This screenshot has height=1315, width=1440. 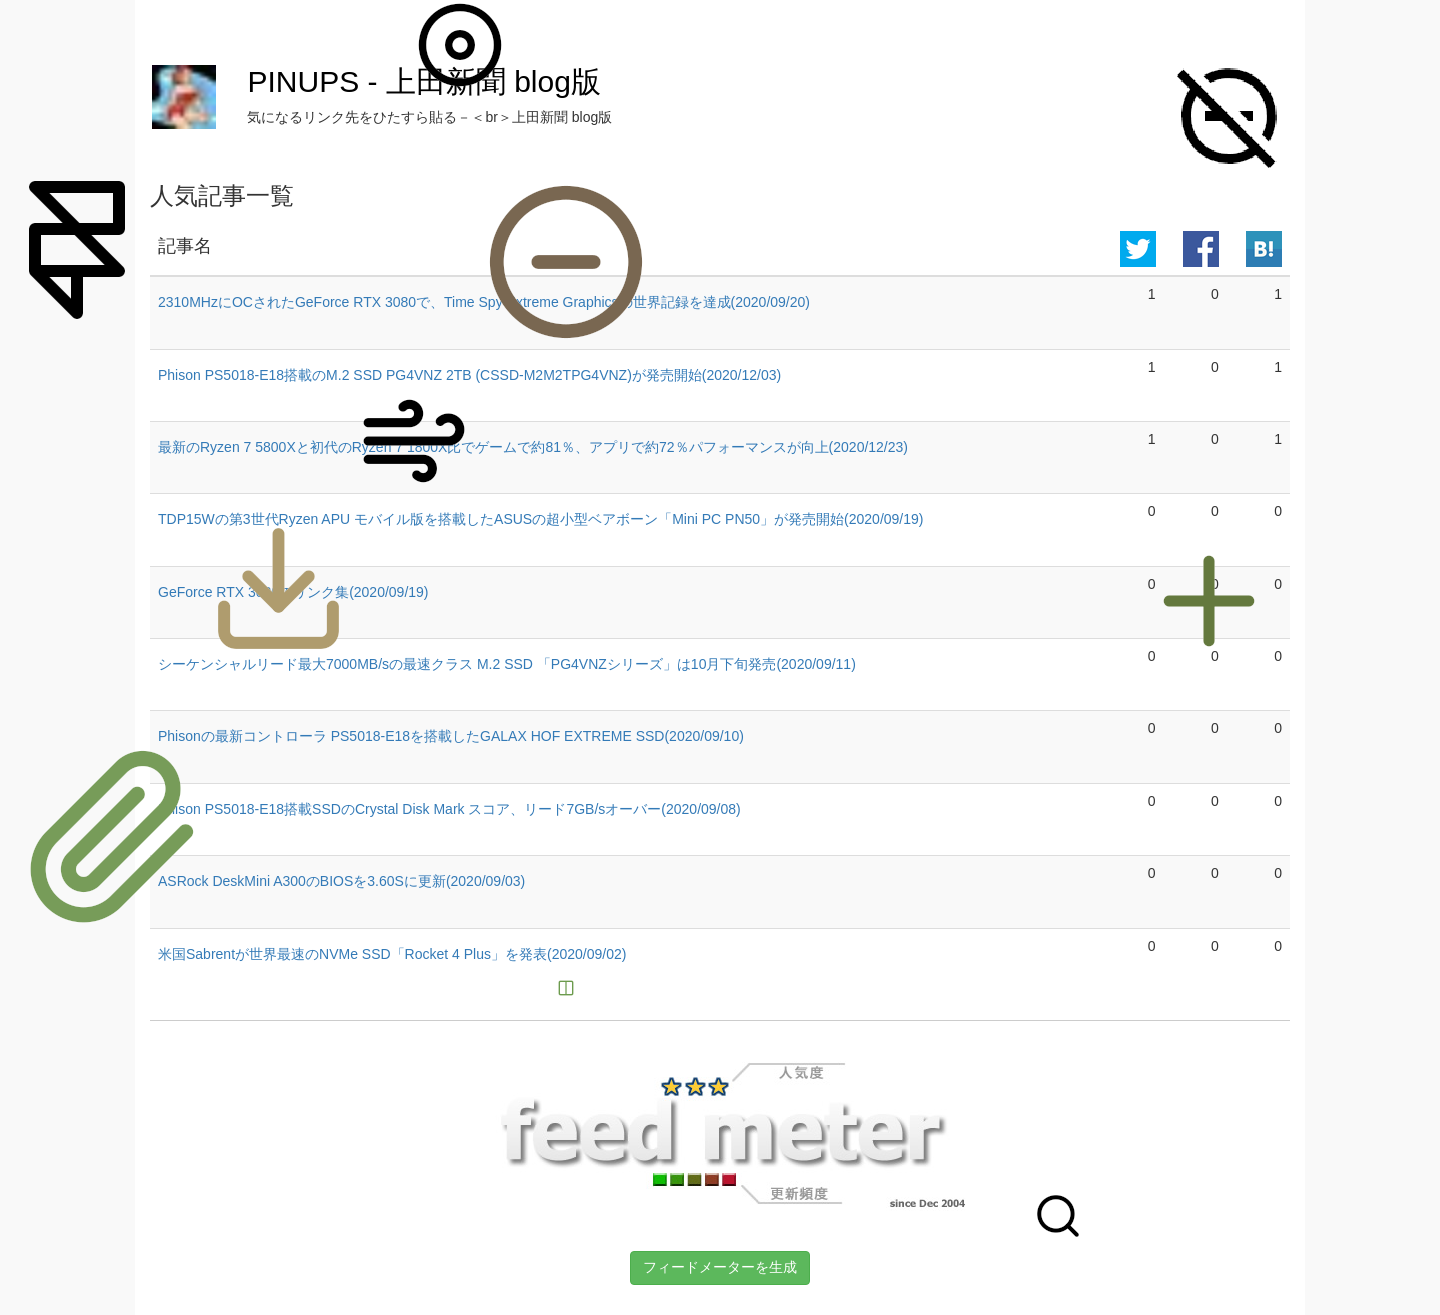 What do you see at coordinates (1209, 601) in the screenshot?
I see `add a new item` at bounding box center [1209, 601].